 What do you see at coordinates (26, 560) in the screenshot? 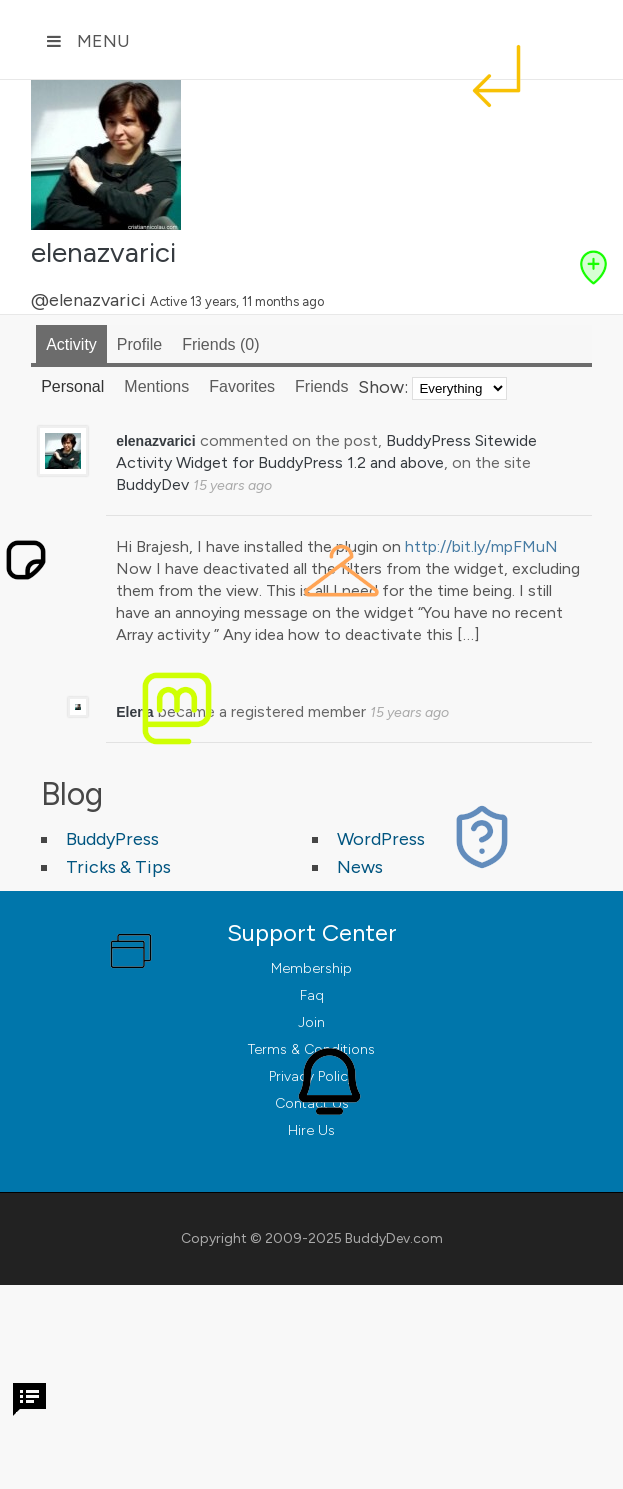
I see `add a sticker to your message` at bounding box center [26, 560].